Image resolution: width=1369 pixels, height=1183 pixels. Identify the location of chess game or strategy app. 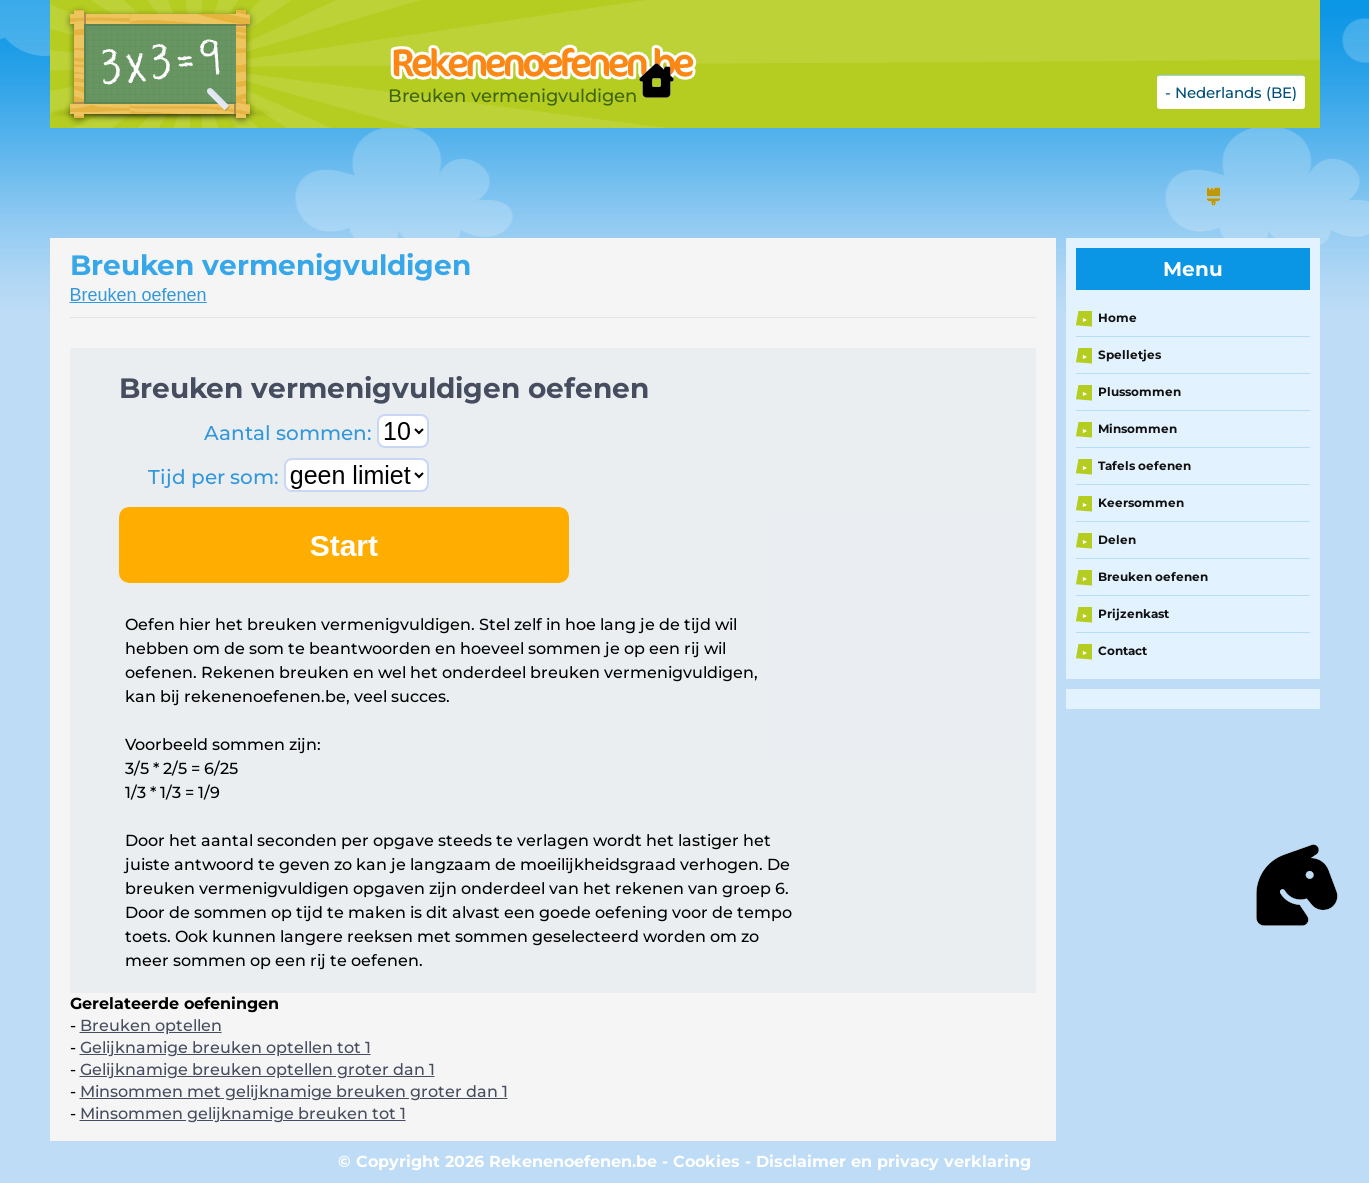
(1298, 884).